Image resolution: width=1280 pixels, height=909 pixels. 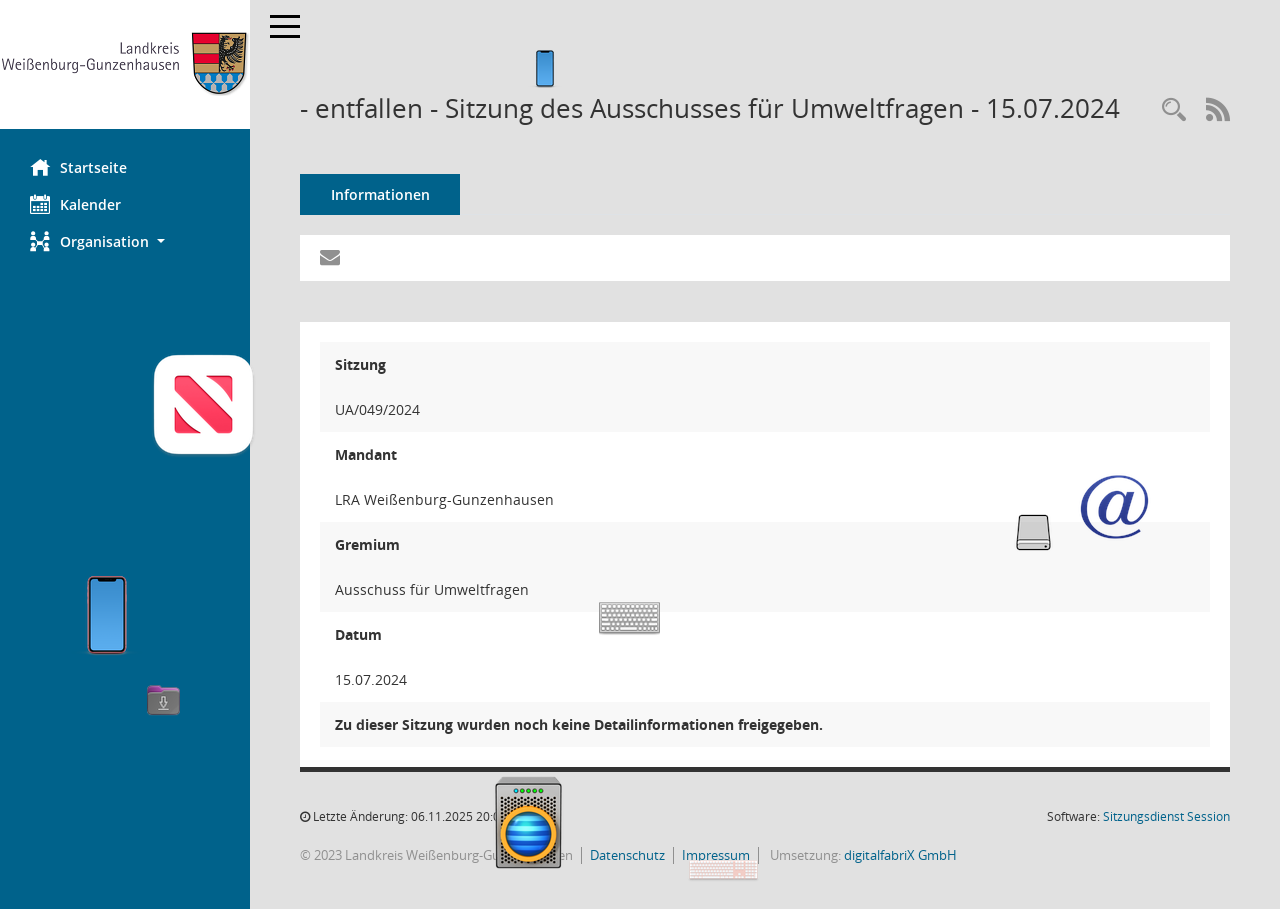 I want to click on connect a pink bluetooth keyboard, so click(x=723, y=869).